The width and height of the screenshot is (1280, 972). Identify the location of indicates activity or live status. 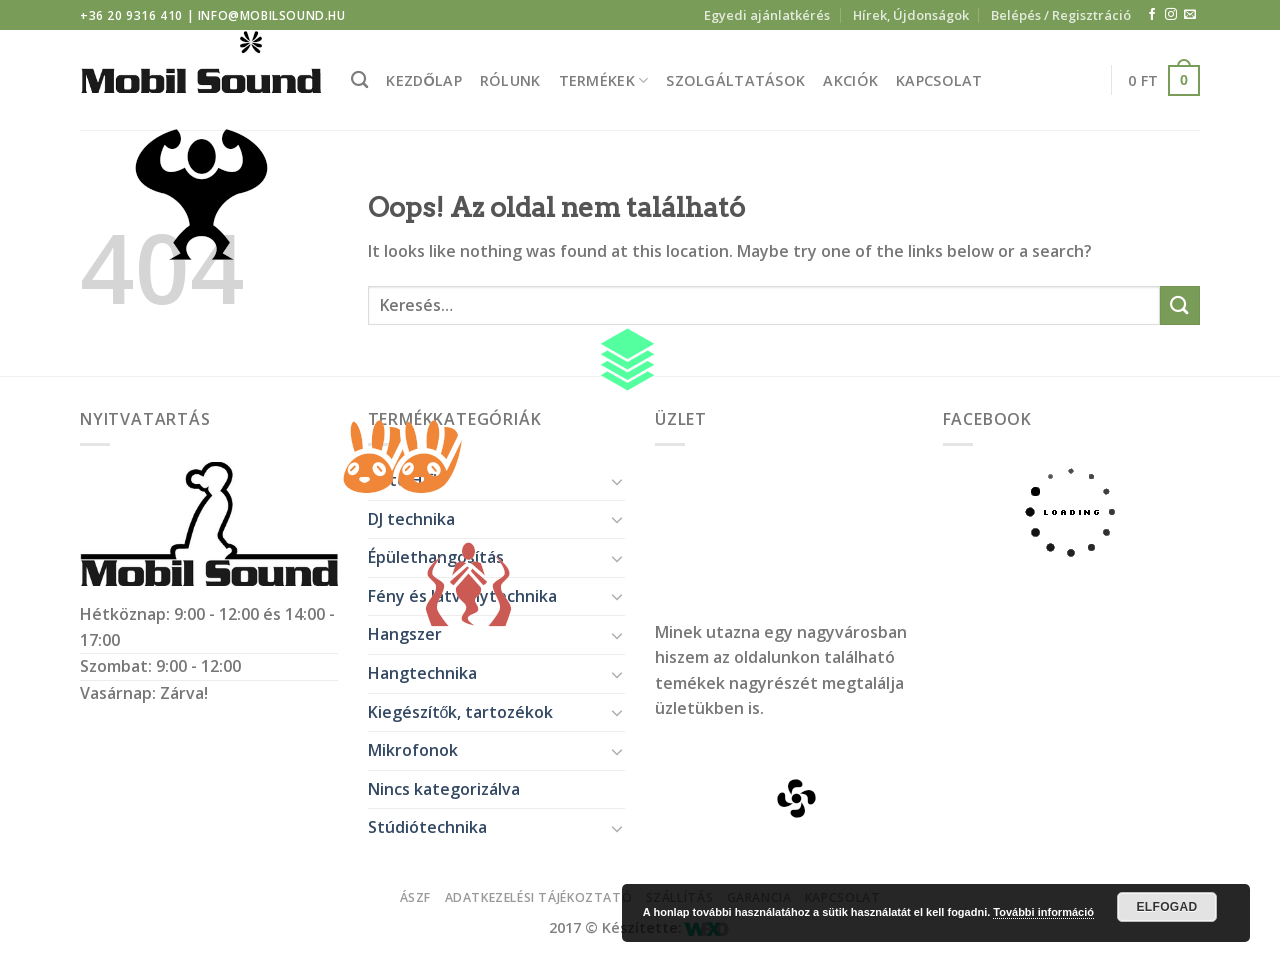
(796, 798).